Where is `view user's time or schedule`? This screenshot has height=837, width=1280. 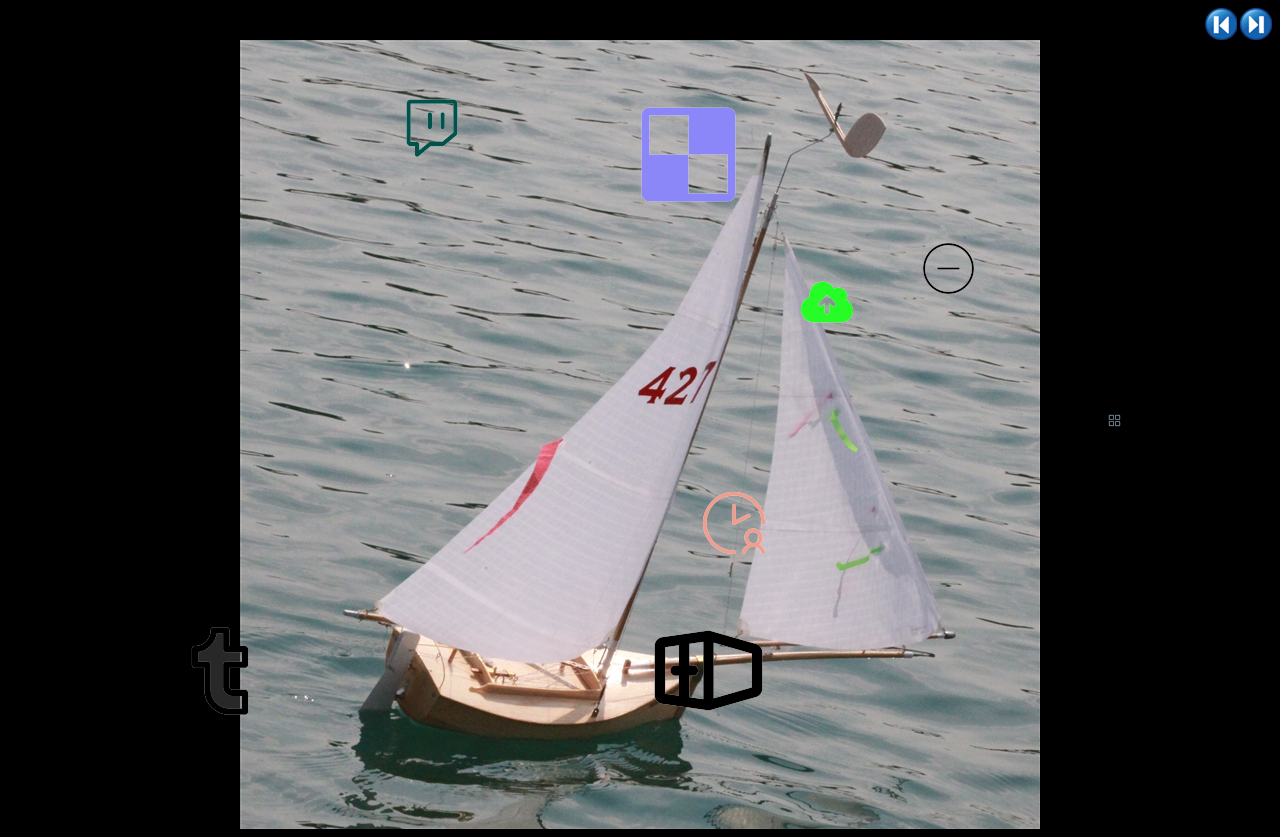
view user's time or schedule is located at coordinates (734, 523).